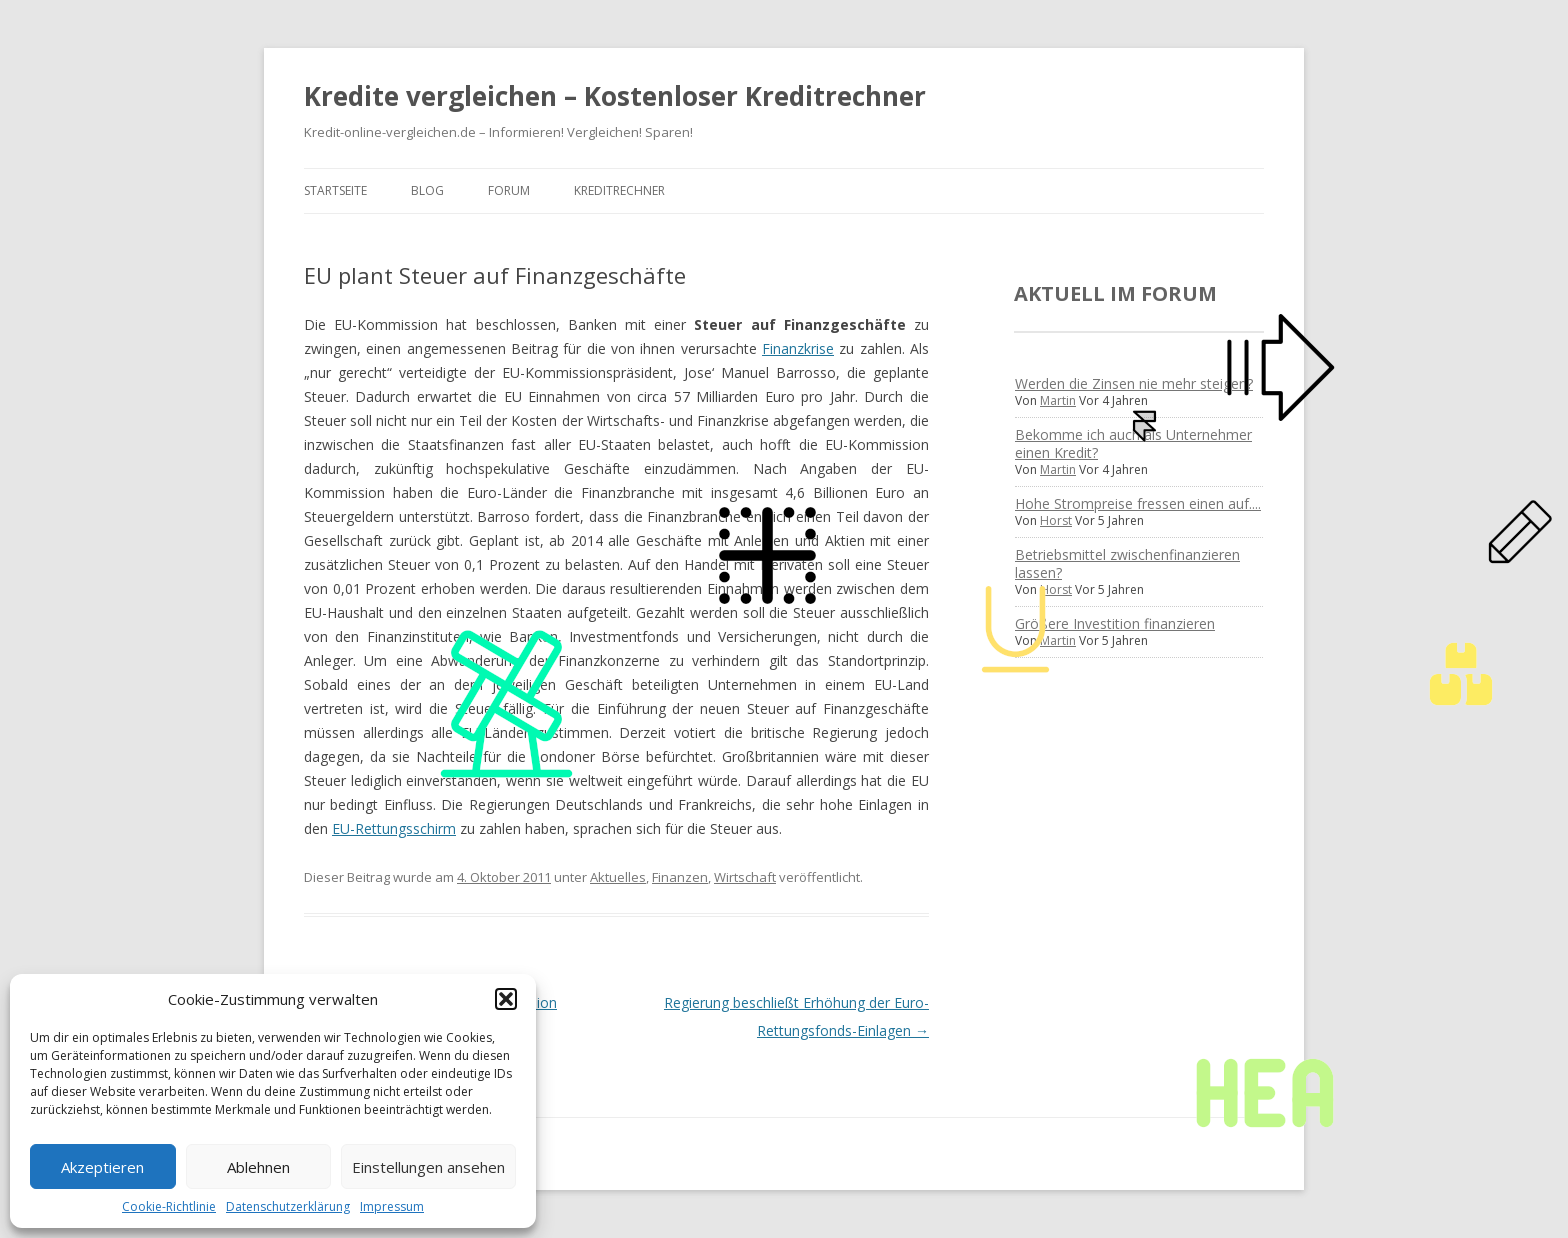 The width and height of the screenshot is (1568, 1238). I want to click on view inventory or packages, so click(1461, 674).